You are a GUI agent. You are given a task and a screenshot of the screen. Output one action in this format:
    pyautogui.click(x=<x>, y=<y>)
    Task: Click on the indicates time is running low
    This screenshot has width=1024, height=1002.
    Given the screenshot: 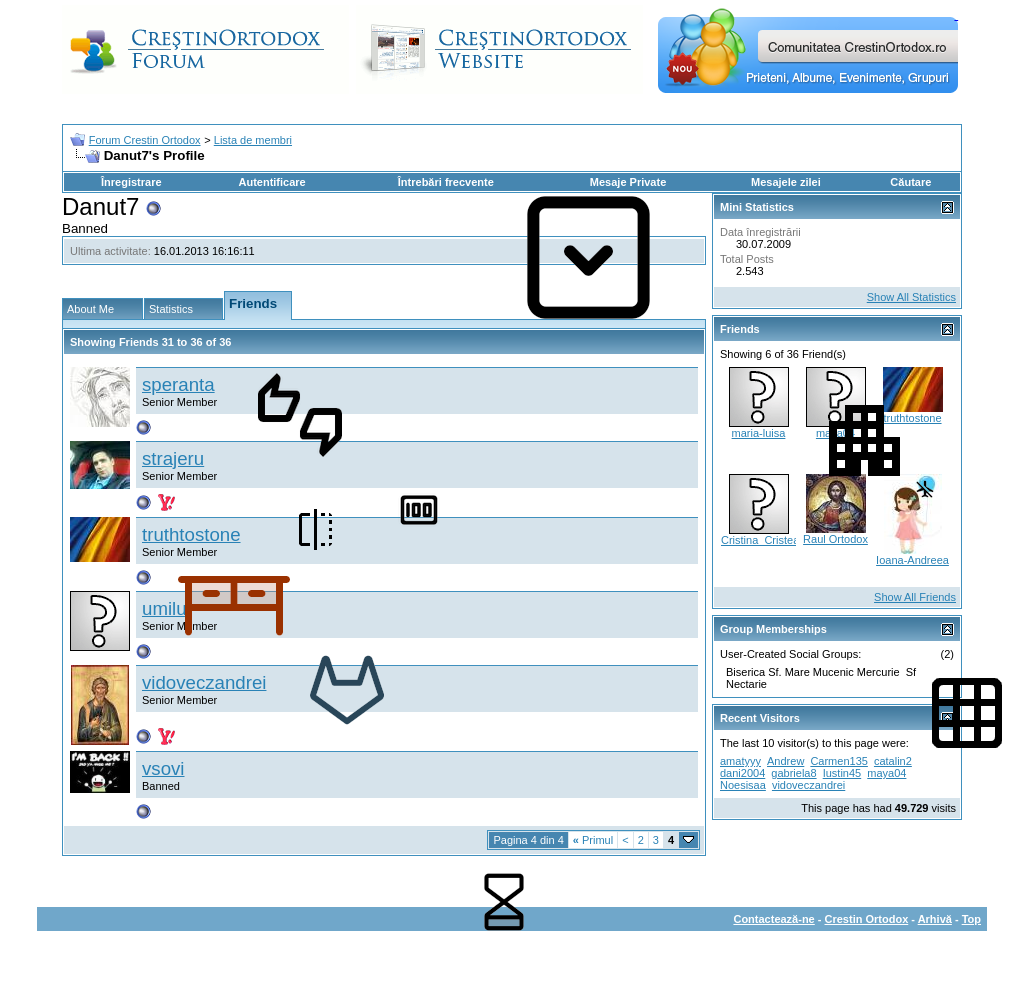 What is the action you would take?
    pyautogui.click(x=504, y=902)
    